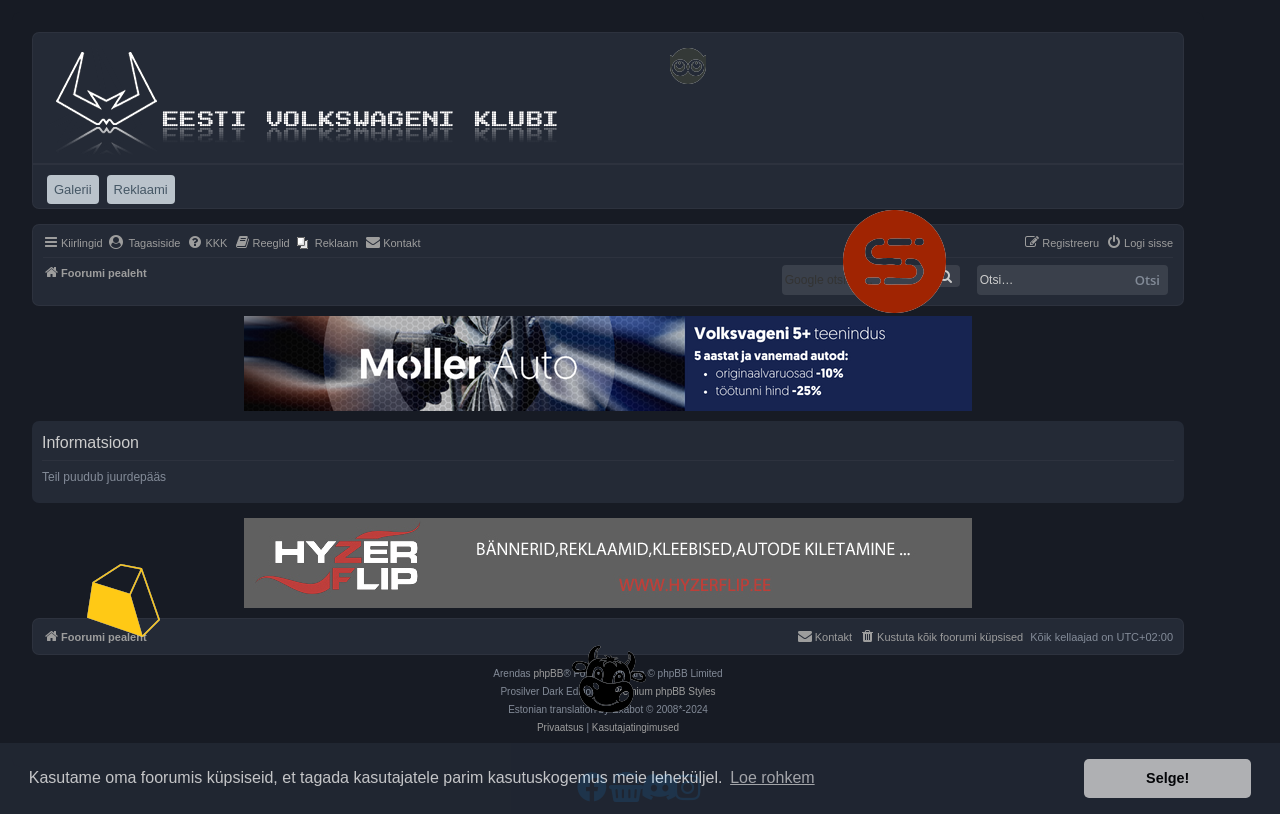 The height and width of the screenshot is (814, 1280). Describe the element at coordinates (688, 66) in the screenshot. I see `visit ulule crowdfunding platform` at that location.